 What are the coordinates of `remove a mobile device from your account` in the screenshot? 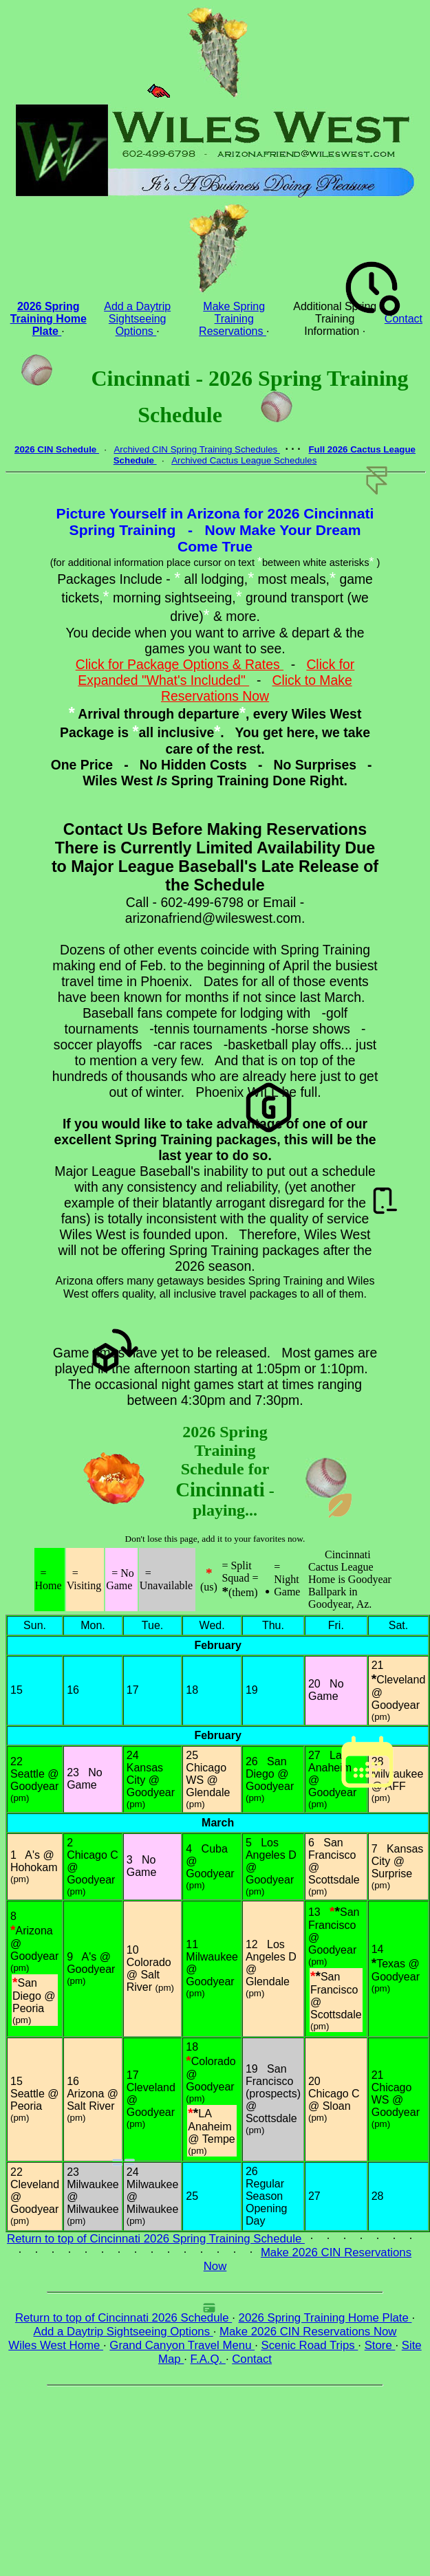 It's located at (383, 1201).